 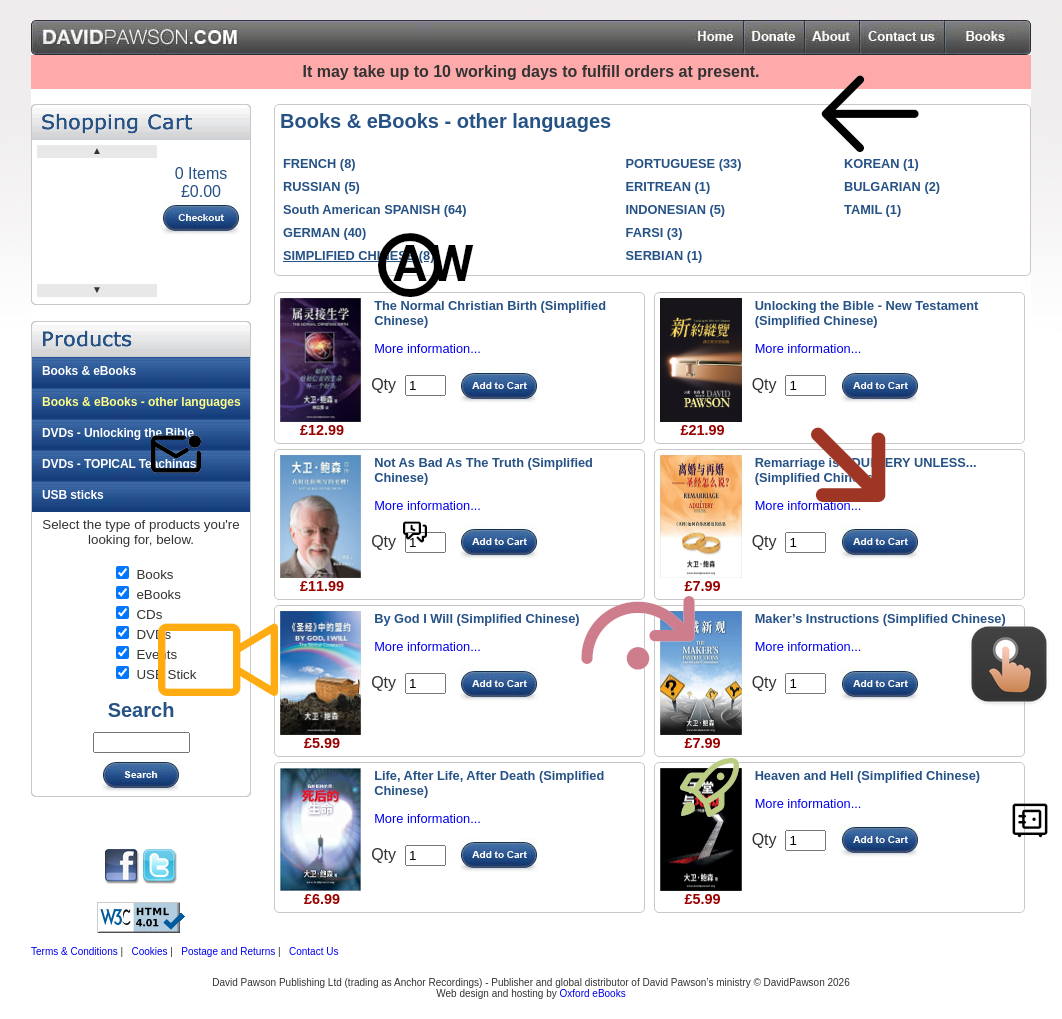 I want to click on touchscreen input settings, so click(x=1009, y=664).